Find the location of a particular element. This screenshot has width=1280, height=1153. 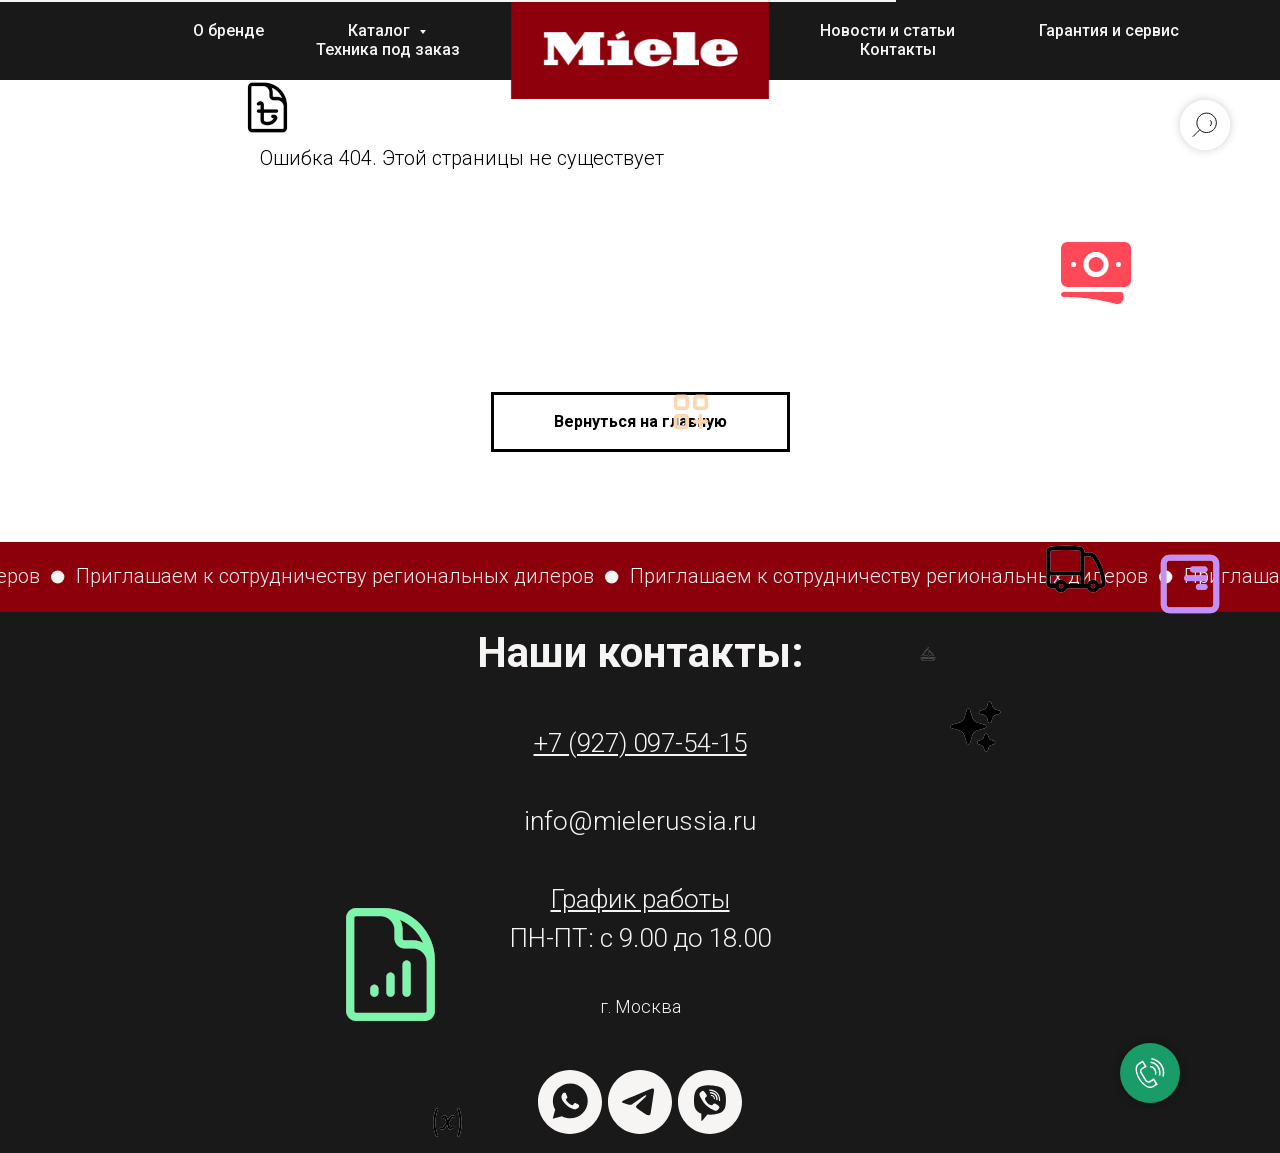

add a new widget to the grid layout is located at coordinates (691, 412).